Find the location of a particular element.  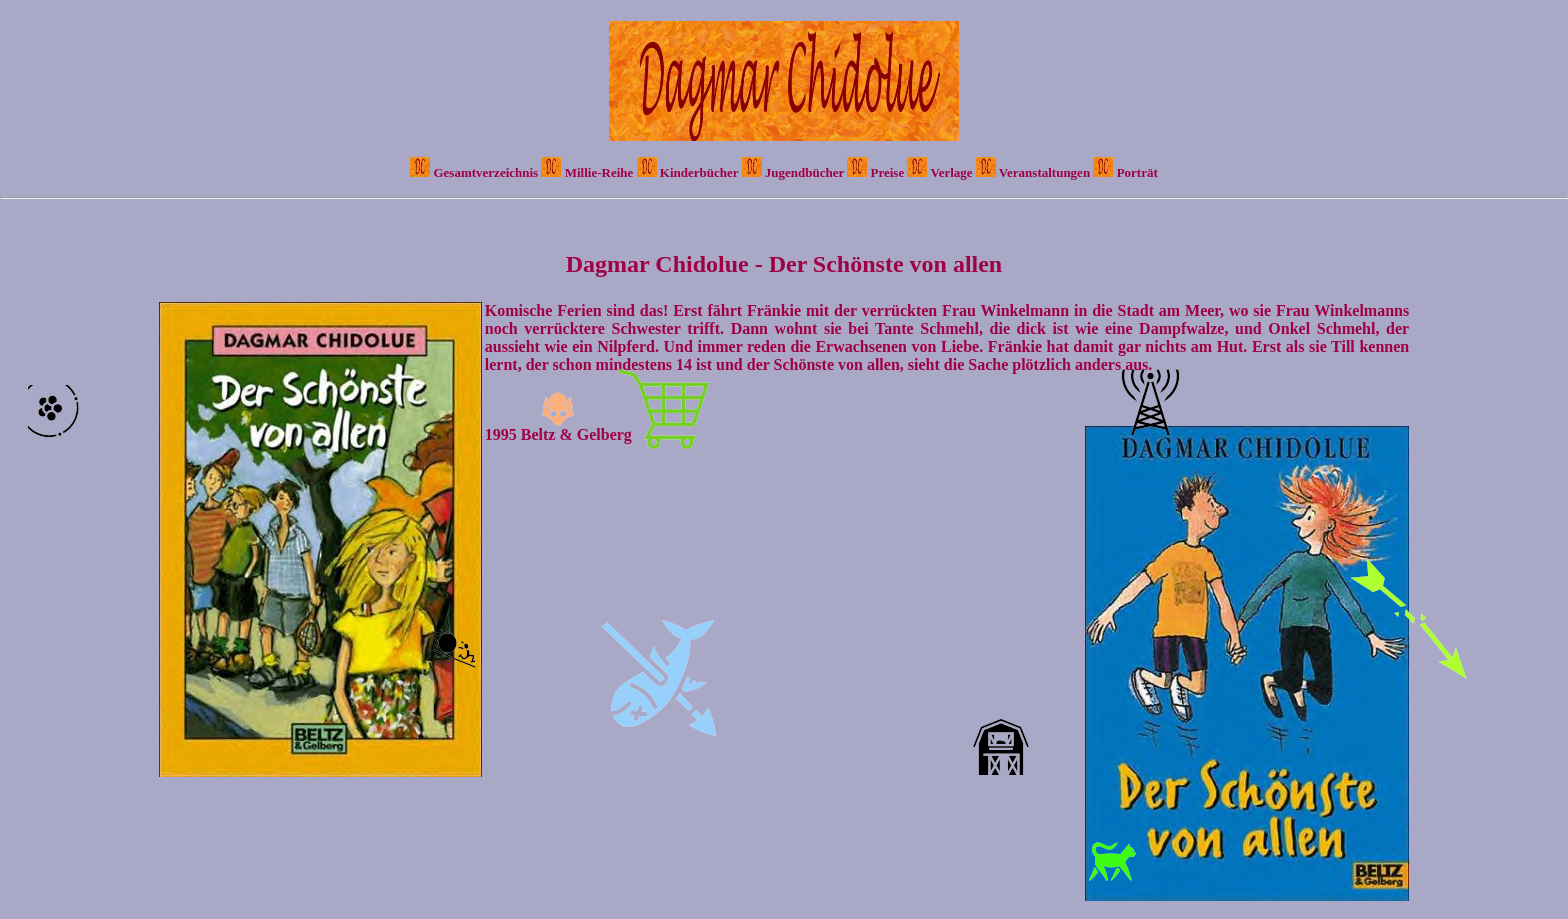

select triton or sea creature character is located at coordinates (558, 409).